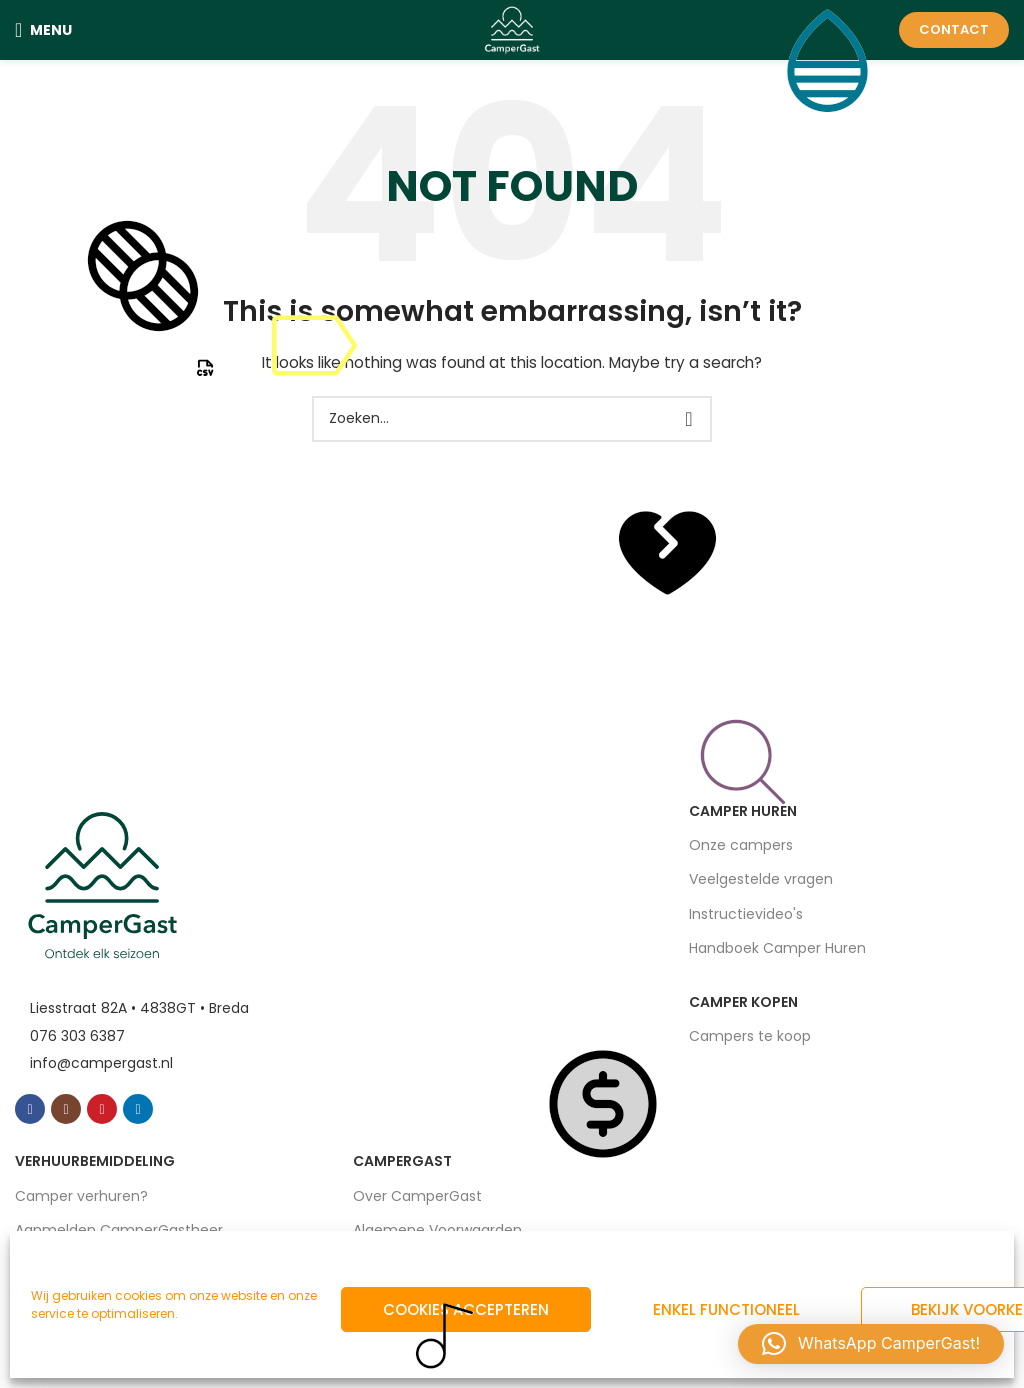  Describe the element at coordinates (603, 1104) in the screenshot. I see `view account balance or financial summary` at that location.